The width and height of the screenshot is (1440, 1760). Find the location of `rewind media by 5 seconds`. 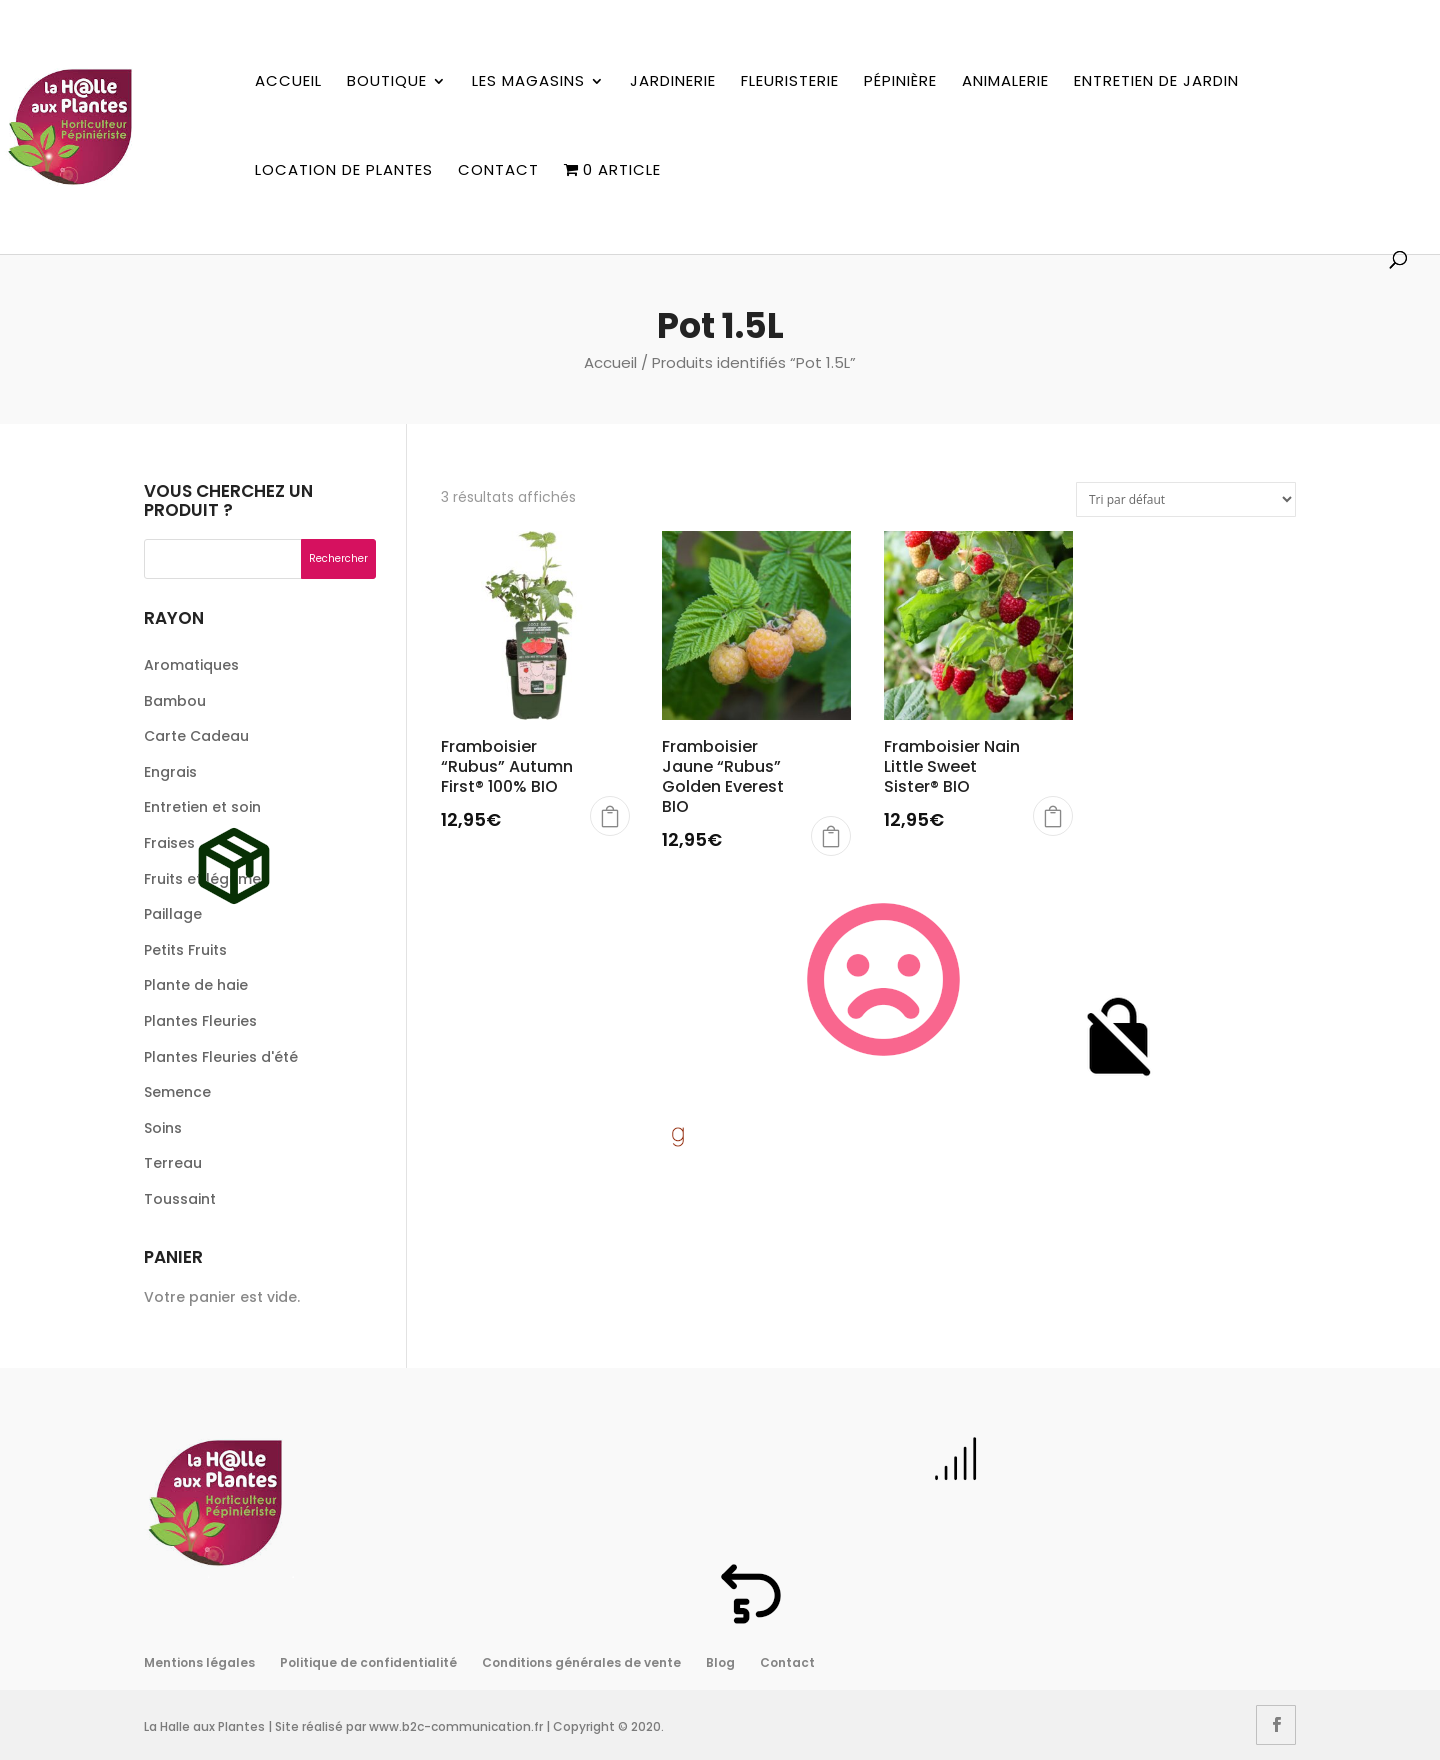

rewind media by 5 seconds is located at coordinates (749, 1595).